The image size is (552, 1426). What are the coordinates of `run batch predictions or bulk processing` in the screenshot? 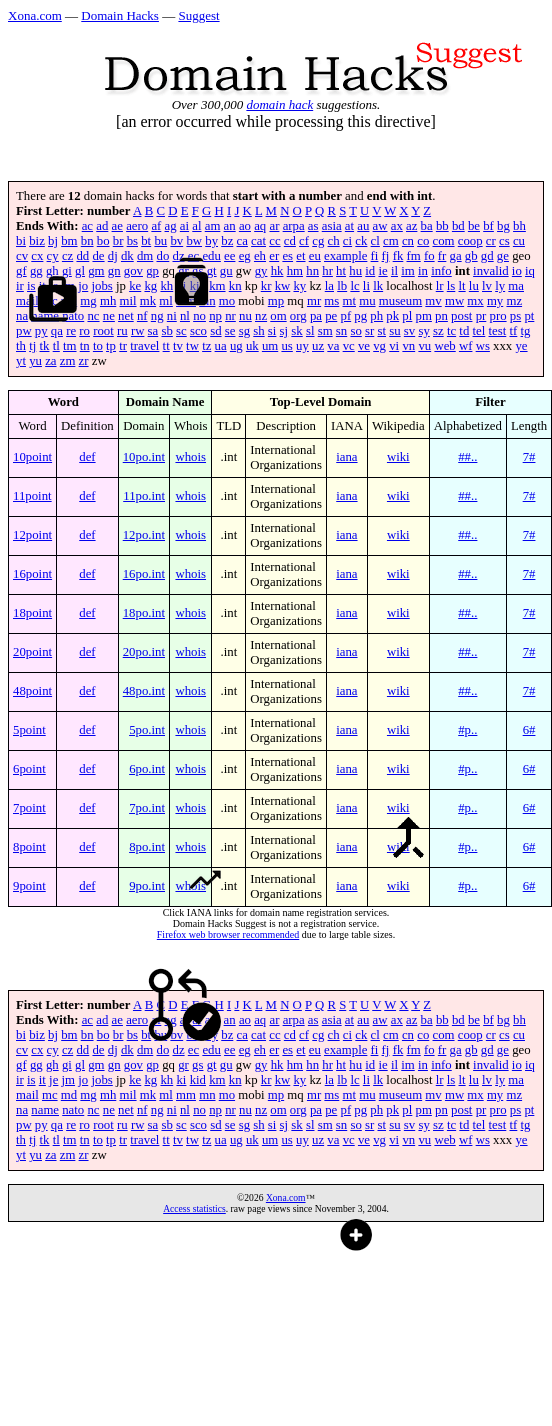 It's located at (191, 281).